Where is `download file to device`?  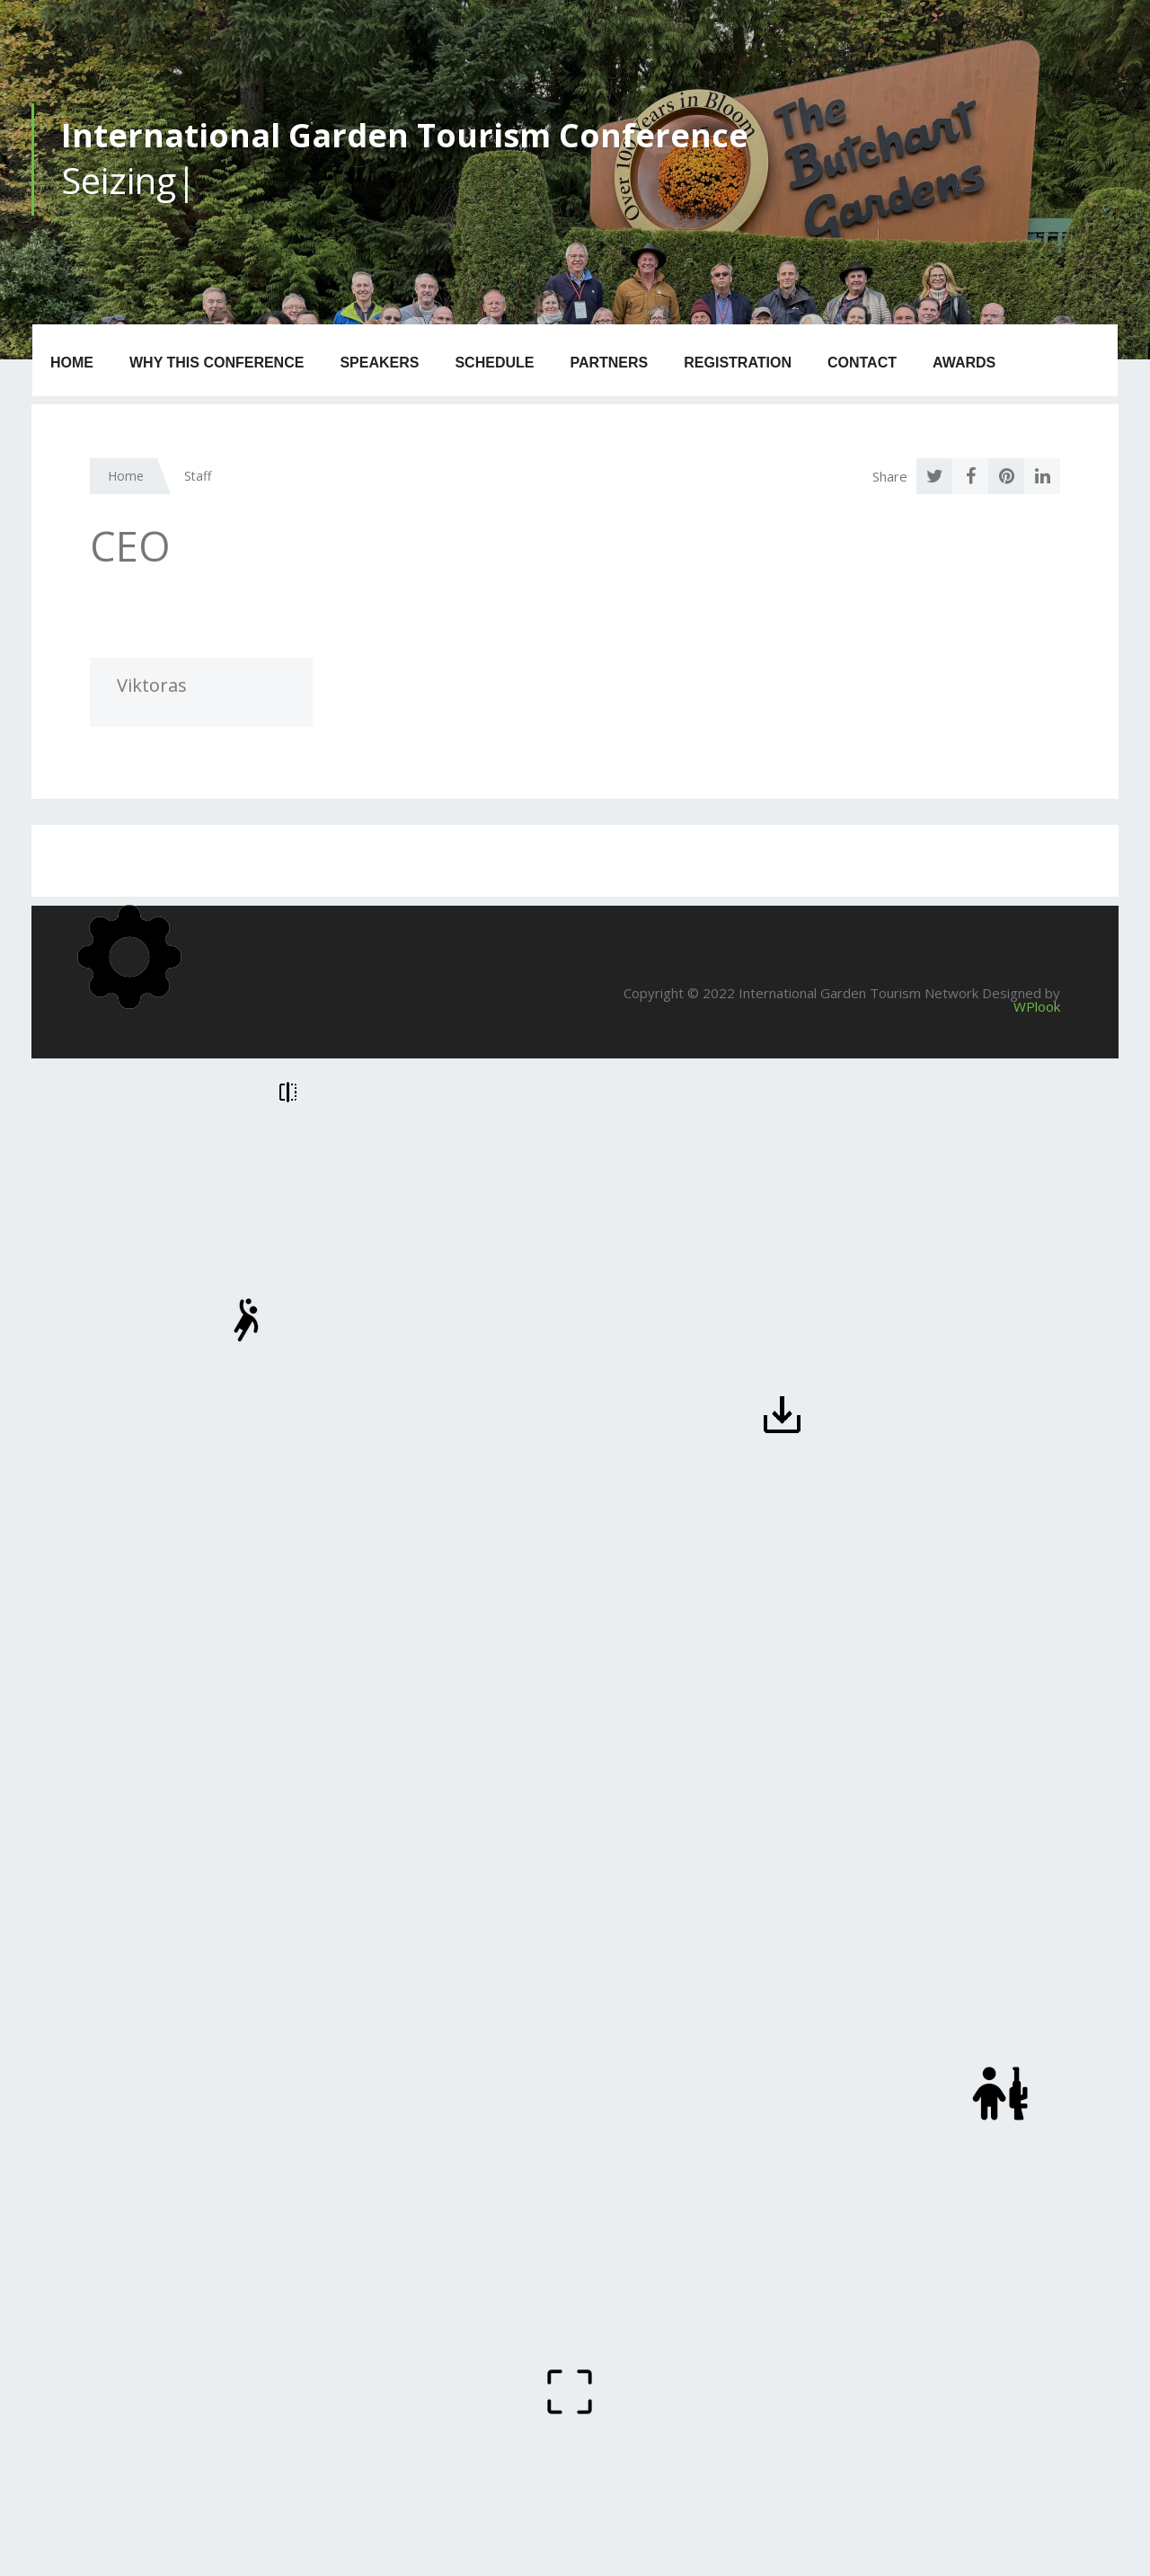 download file to device is located at coordinates (782, 1414).